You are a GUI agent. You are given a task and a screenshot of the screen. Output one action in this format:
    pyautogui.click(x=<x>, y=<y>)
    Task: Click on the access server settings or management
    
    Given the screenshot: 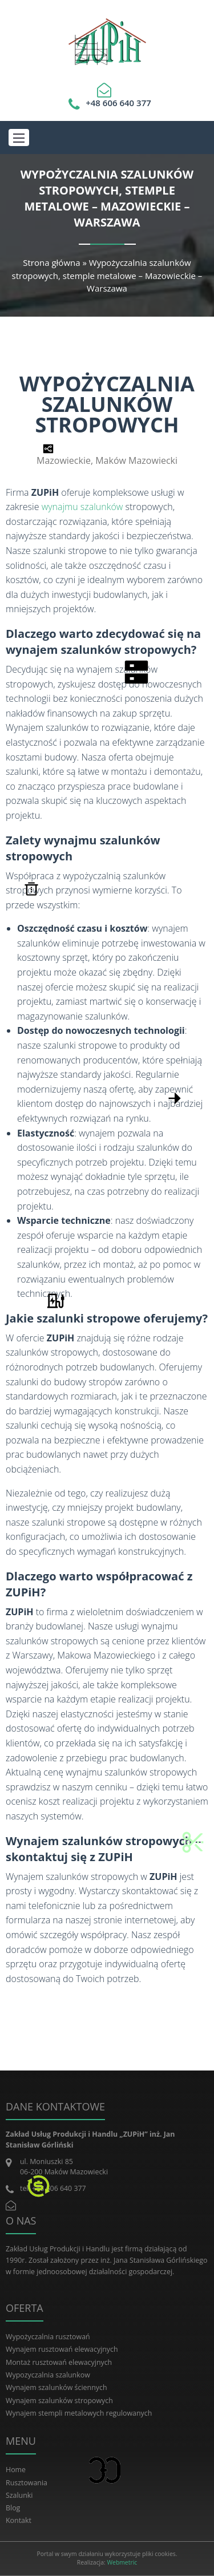 What is the action you would take?
    pyautogui.click(x=136, y=672)
    